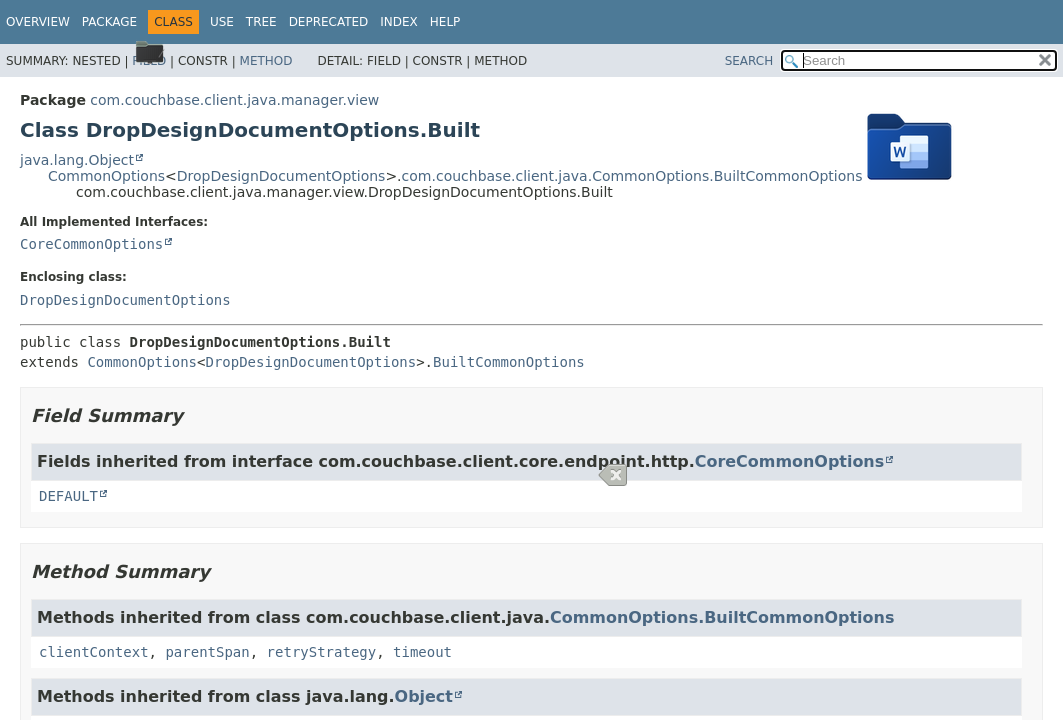 Image resolution: width=1063 pixels, height=720 pixels. Describe the element at coordinates (909, 149) in the screenshot. I see `open folder containing Microsoft Word documents` at that location.